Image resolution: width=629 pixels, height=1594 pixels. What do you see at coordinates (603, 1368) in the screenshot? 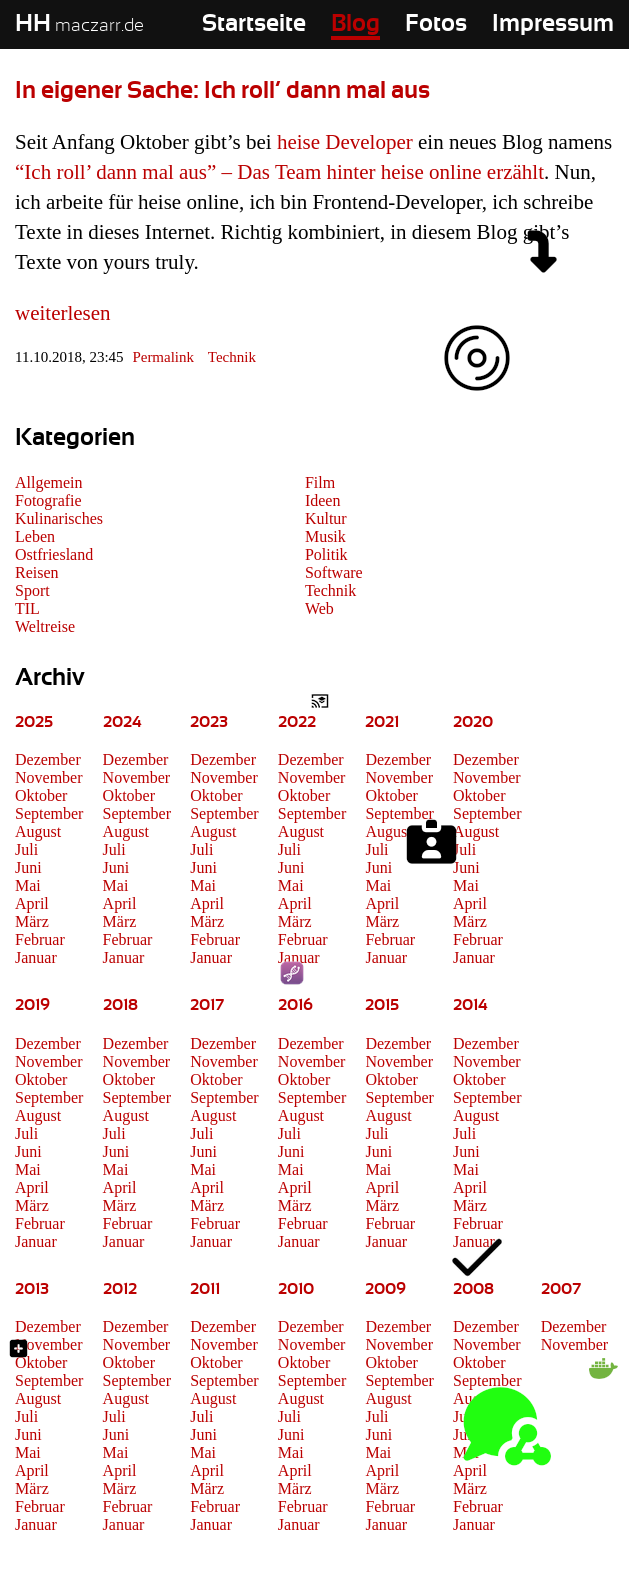
I see `docker container management` at bounding box center [603, 1368].